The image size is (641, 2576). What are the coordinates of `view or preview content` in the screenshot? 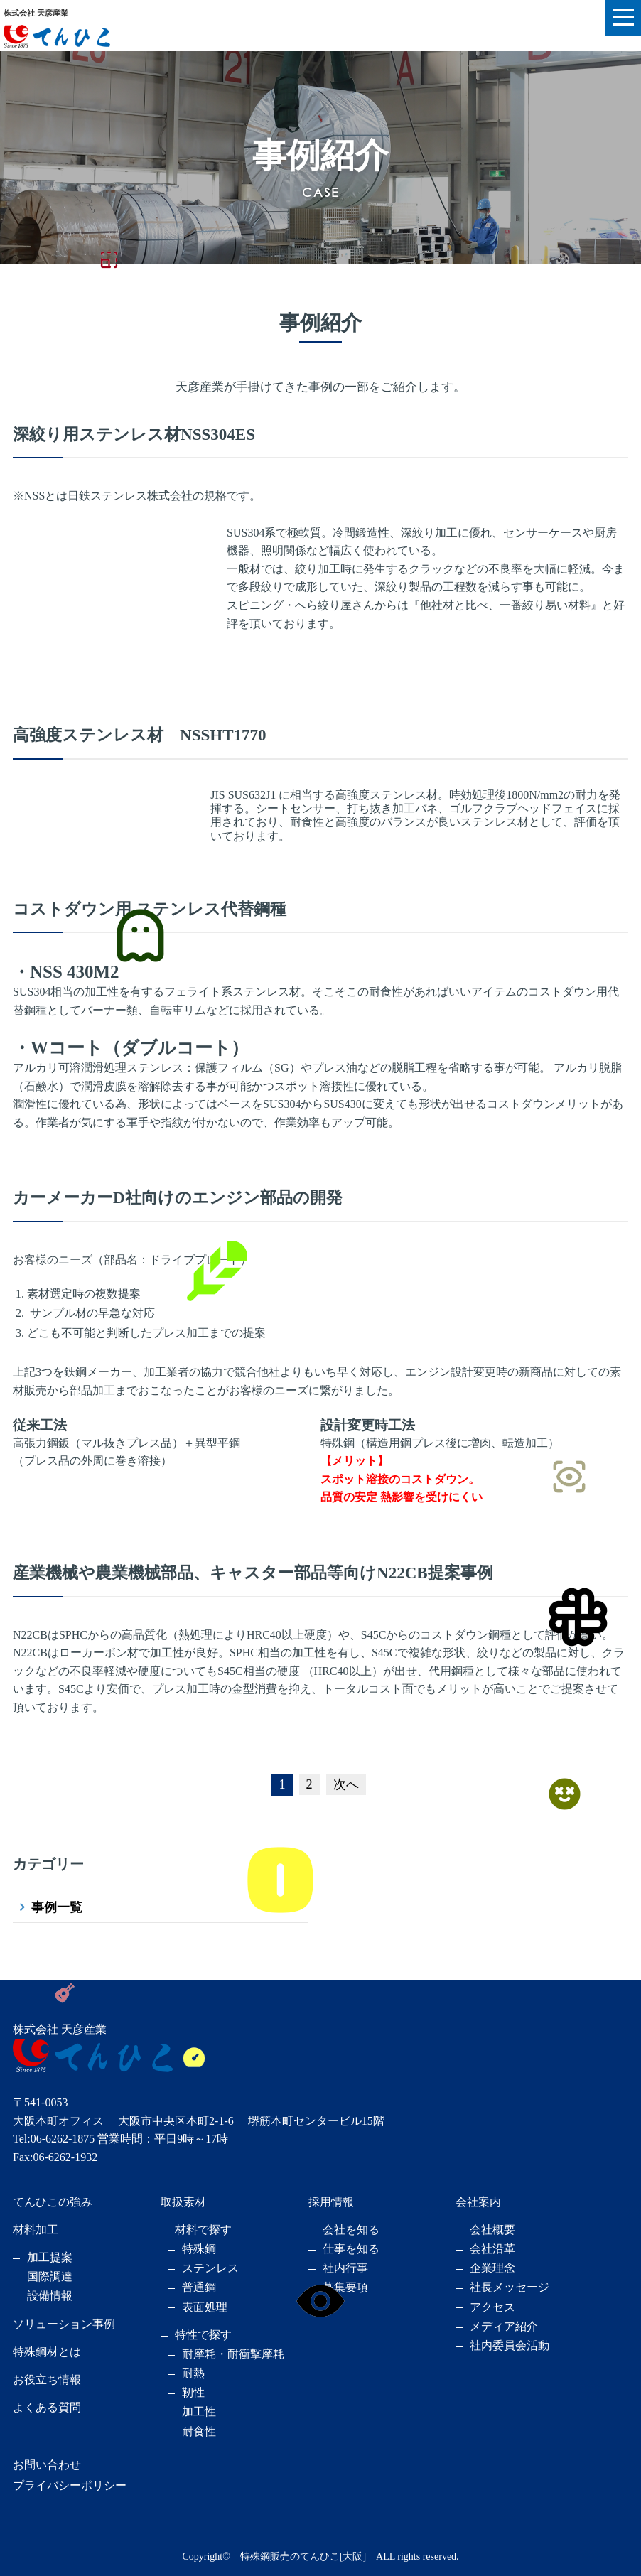 It's located at (320, 2301).